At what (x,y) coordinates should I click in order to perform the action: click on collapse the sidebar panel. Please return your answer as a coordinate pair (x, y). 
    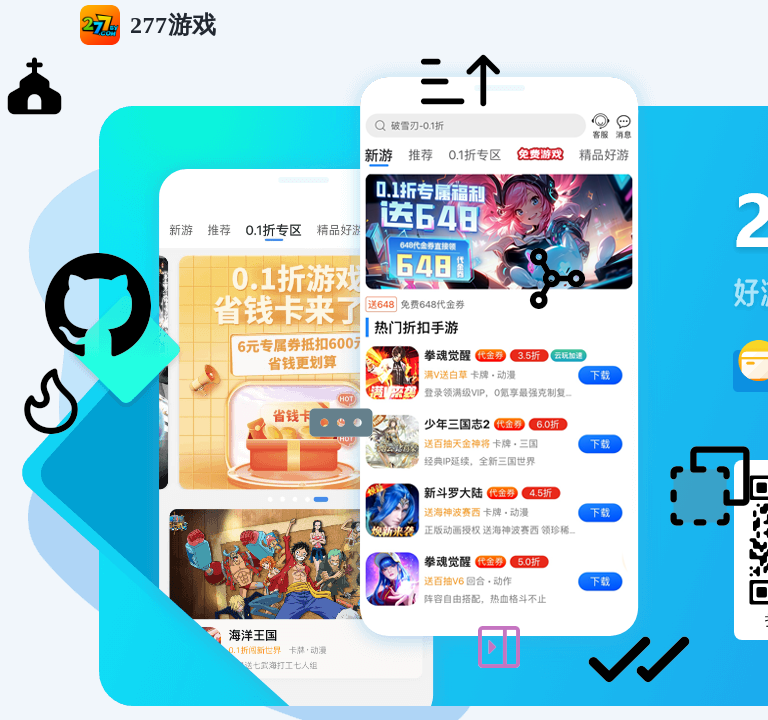
    Looking at the image, I should click on (499, 647).